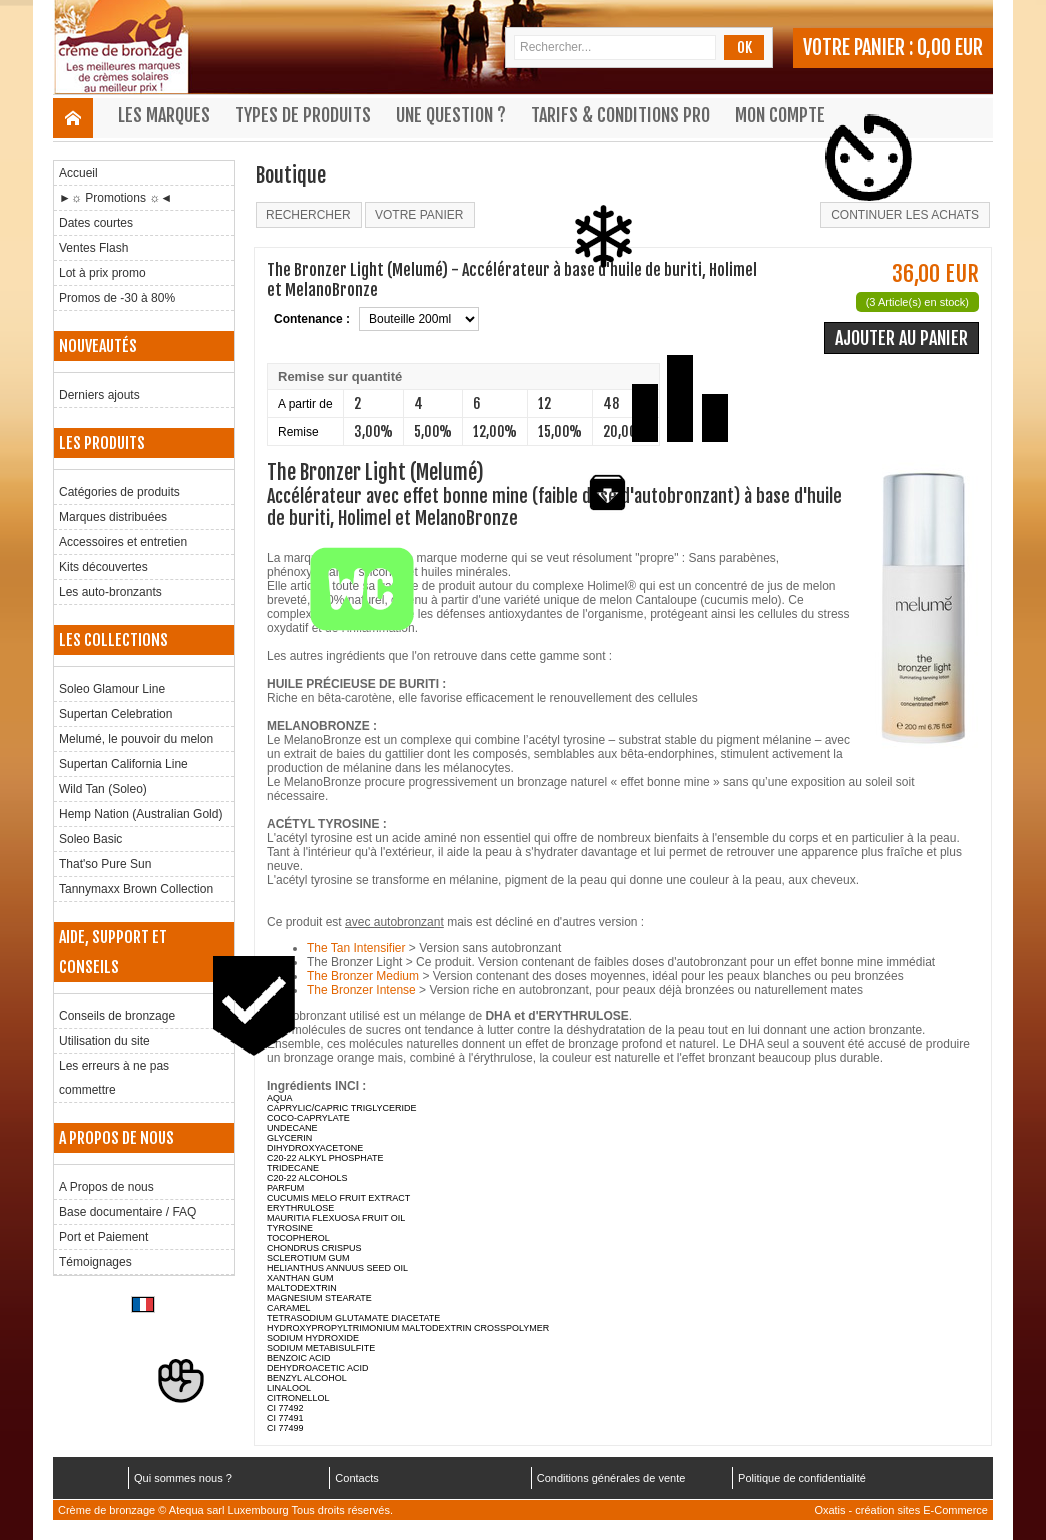  Describe the element at coordinates (607, 492) in the screenshot. I see `archive selected items` at that location.